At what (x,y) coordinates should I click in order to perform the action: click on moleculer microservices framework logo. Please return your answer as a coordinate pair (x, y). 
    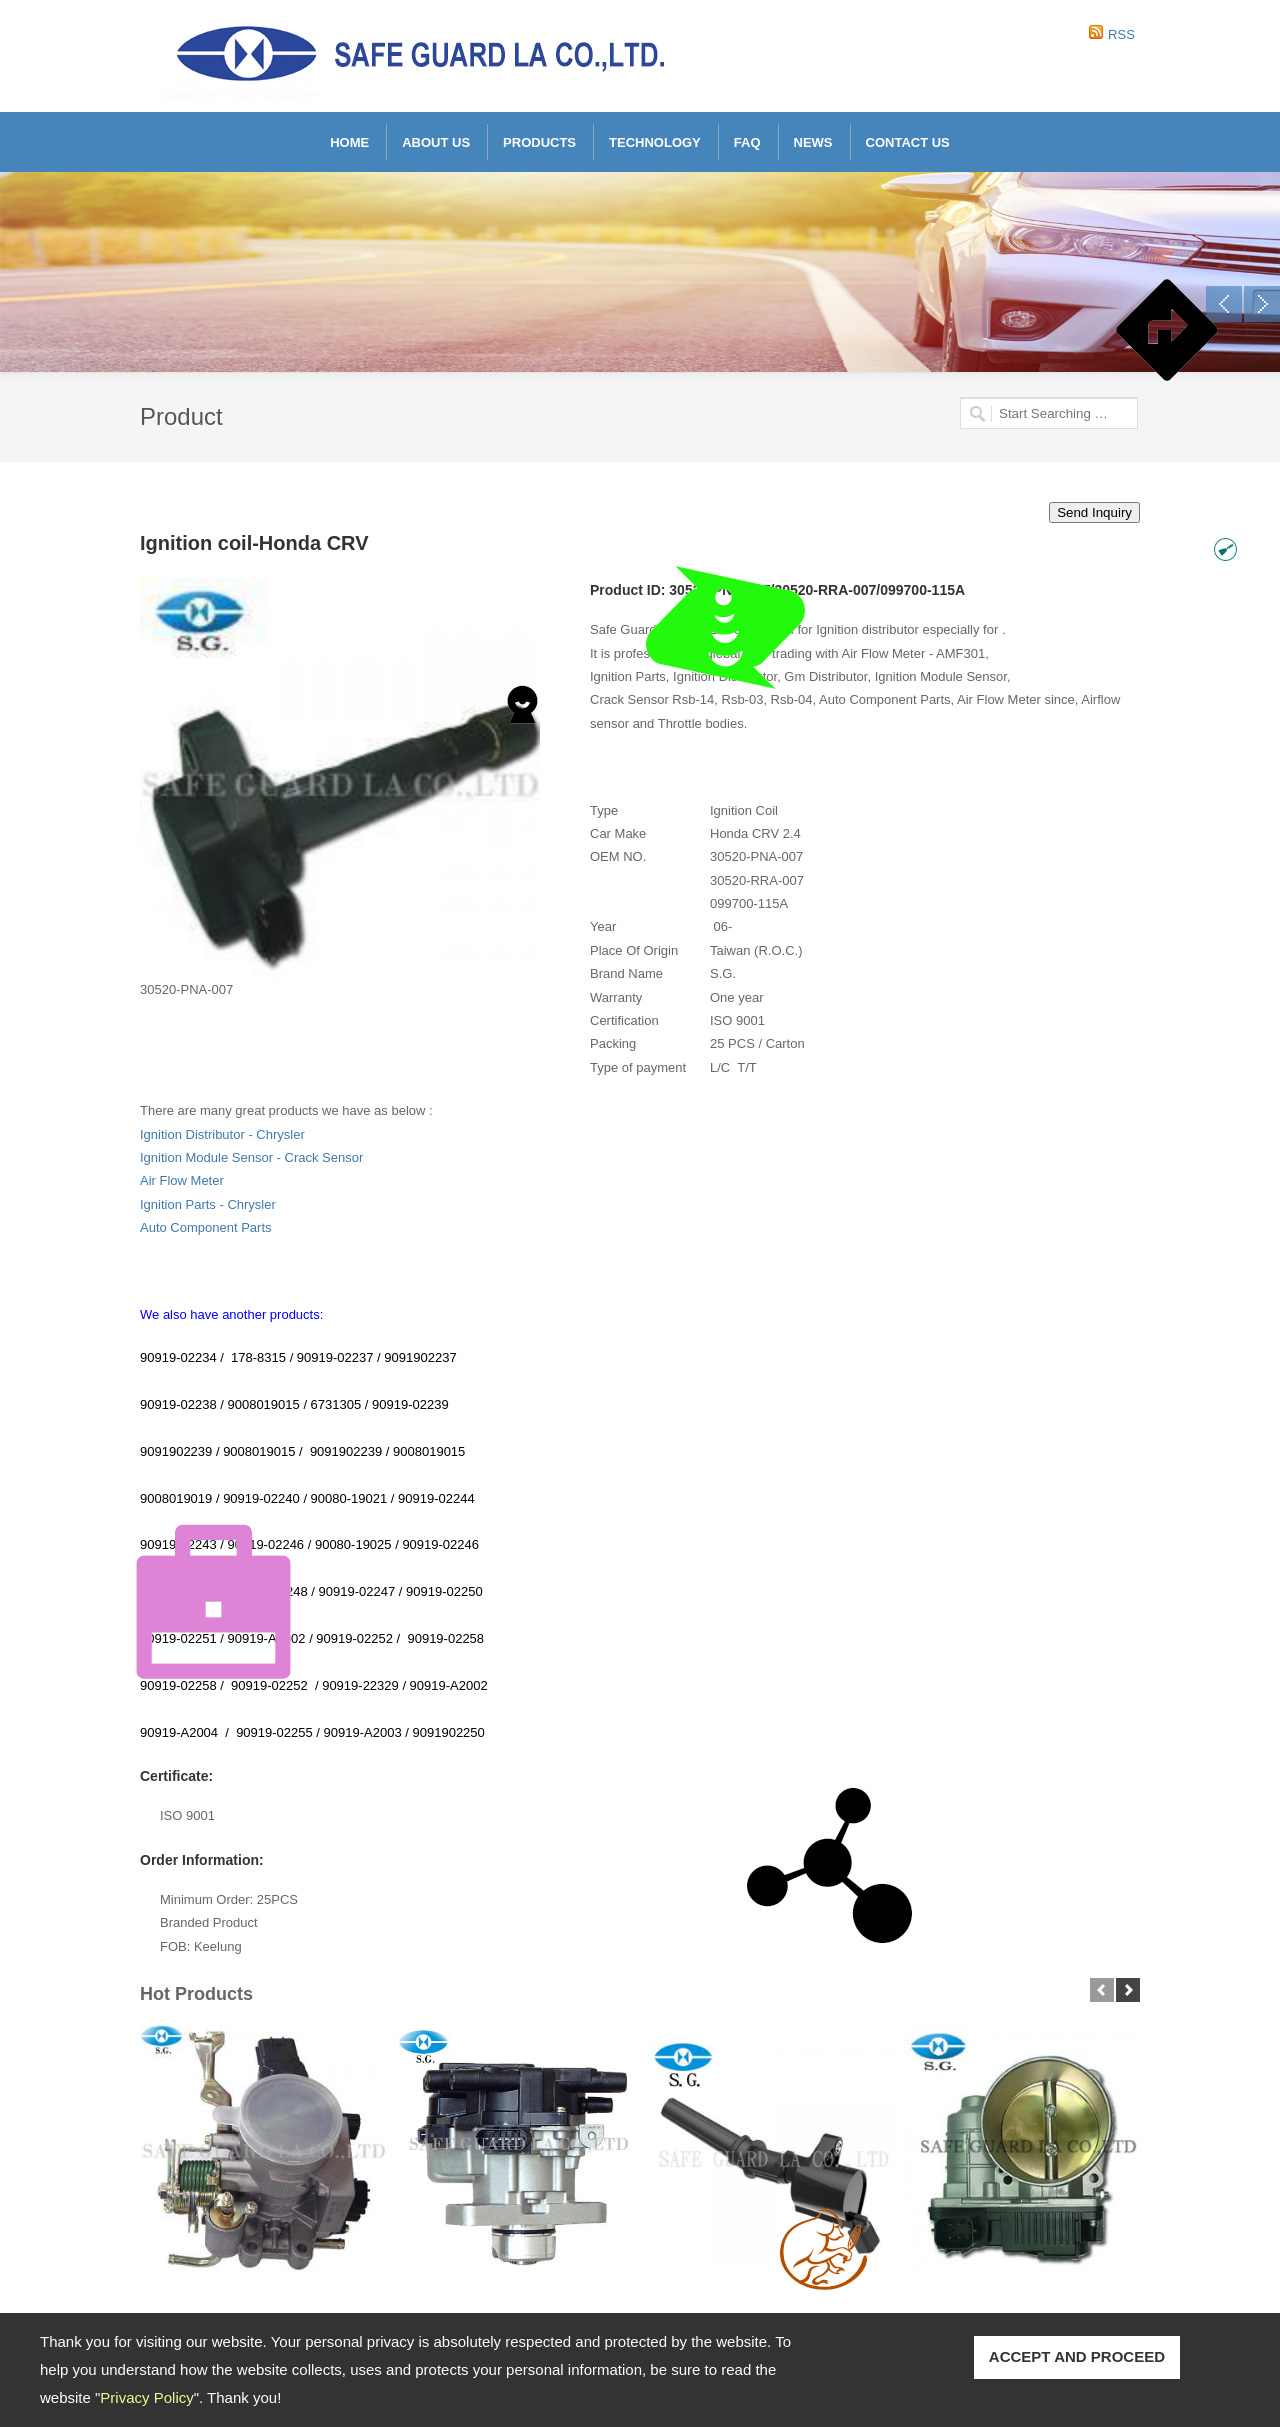
    Looking at the image, I should click on (829, 1865).